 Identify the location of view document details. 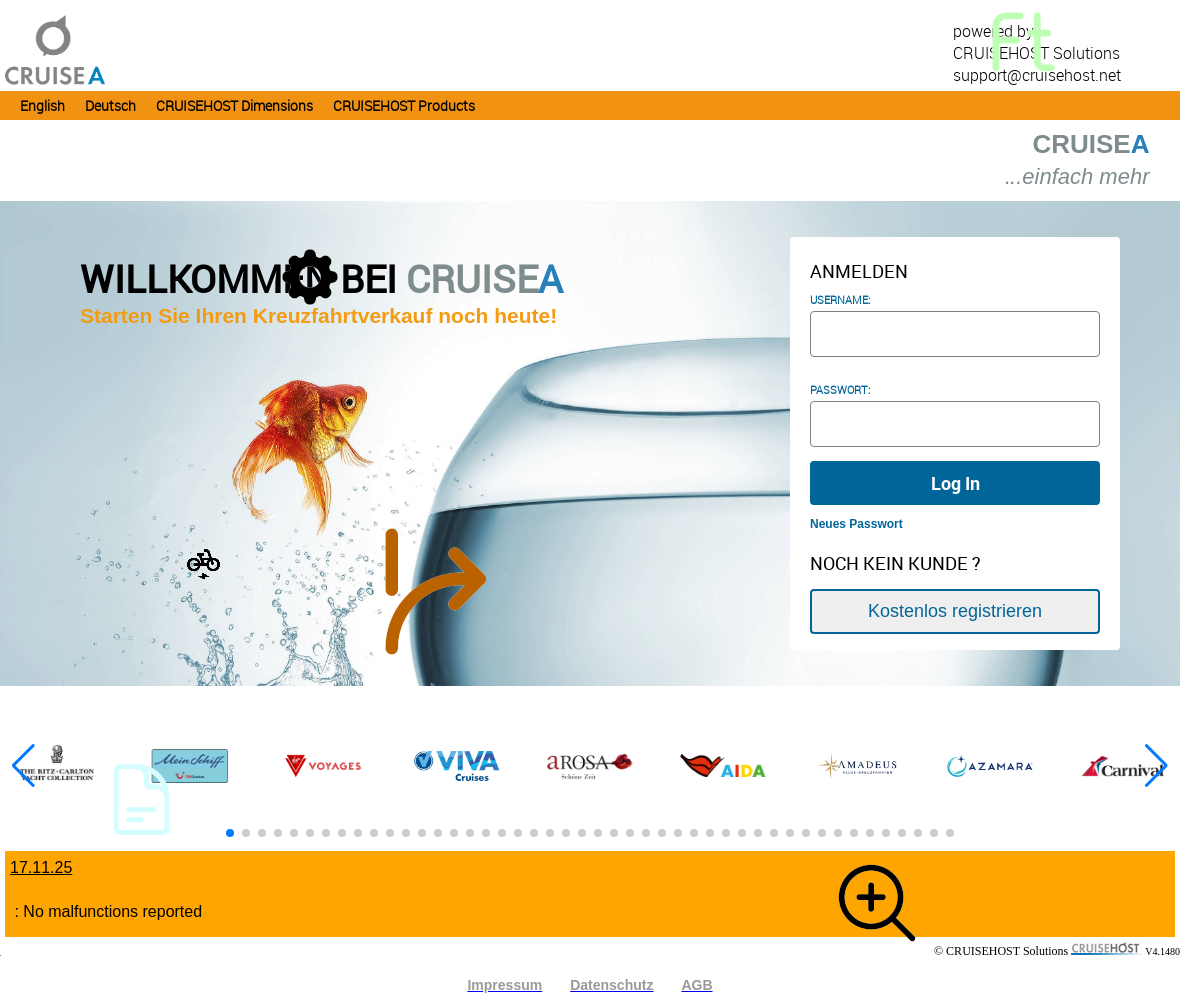
(141, 799).